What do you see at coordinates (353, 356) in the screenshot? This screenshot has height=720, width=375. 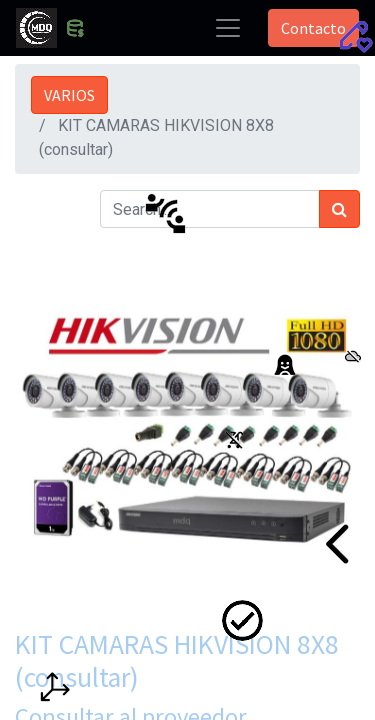 I see `indicates no cloud connection available` at bounding box center [353, 356].